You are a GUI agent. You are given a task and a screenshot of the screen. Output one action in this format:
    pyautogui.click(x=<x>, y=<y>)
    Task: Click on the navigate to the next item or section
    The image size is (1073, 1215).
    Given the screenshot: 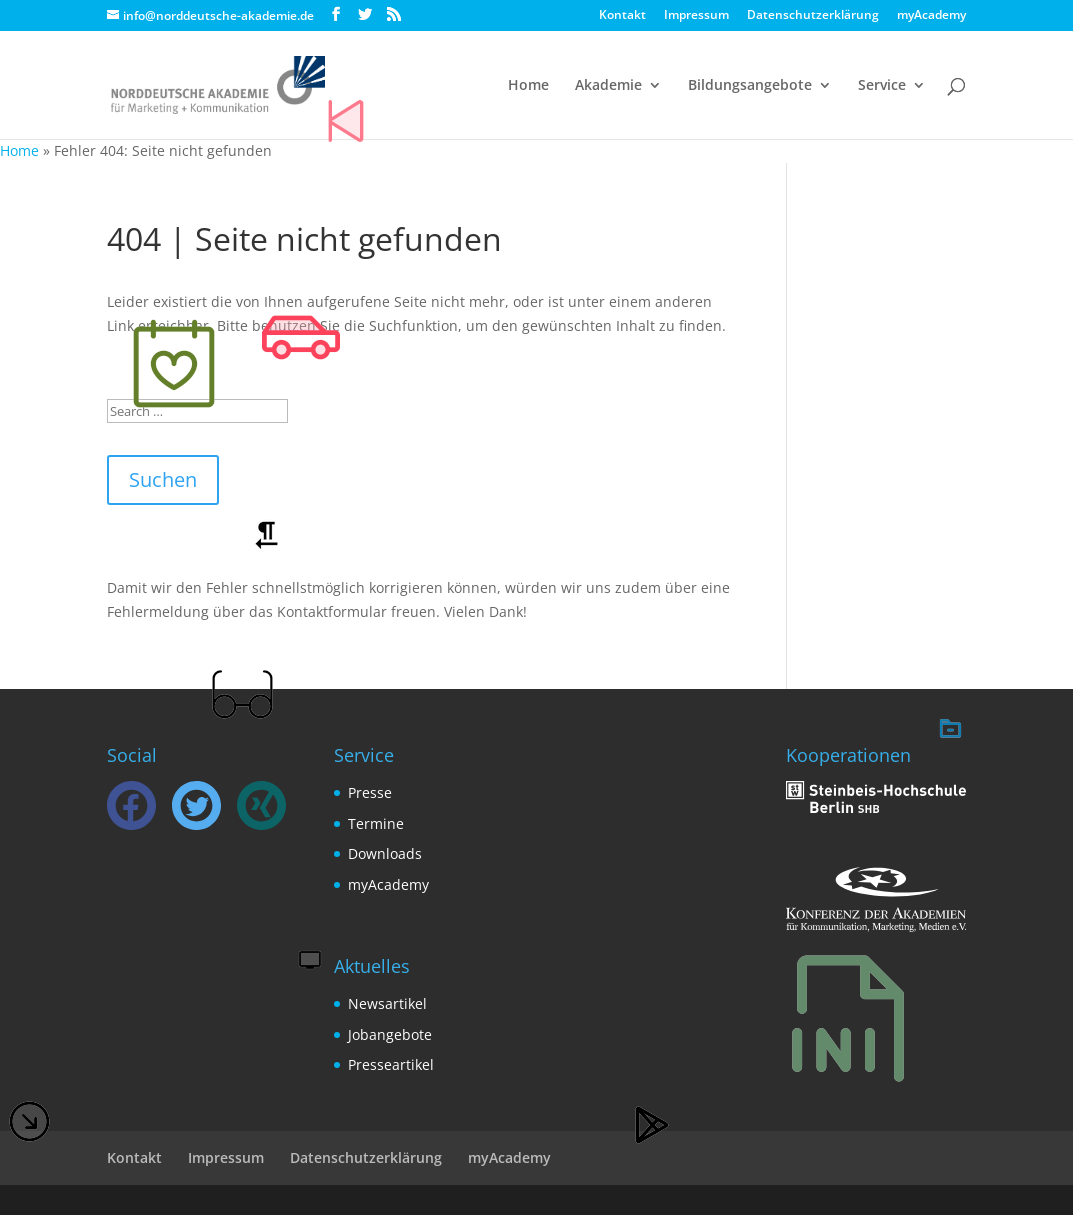 What is the action you would take?
    pyautogui.click(x=29, y=1121)
    